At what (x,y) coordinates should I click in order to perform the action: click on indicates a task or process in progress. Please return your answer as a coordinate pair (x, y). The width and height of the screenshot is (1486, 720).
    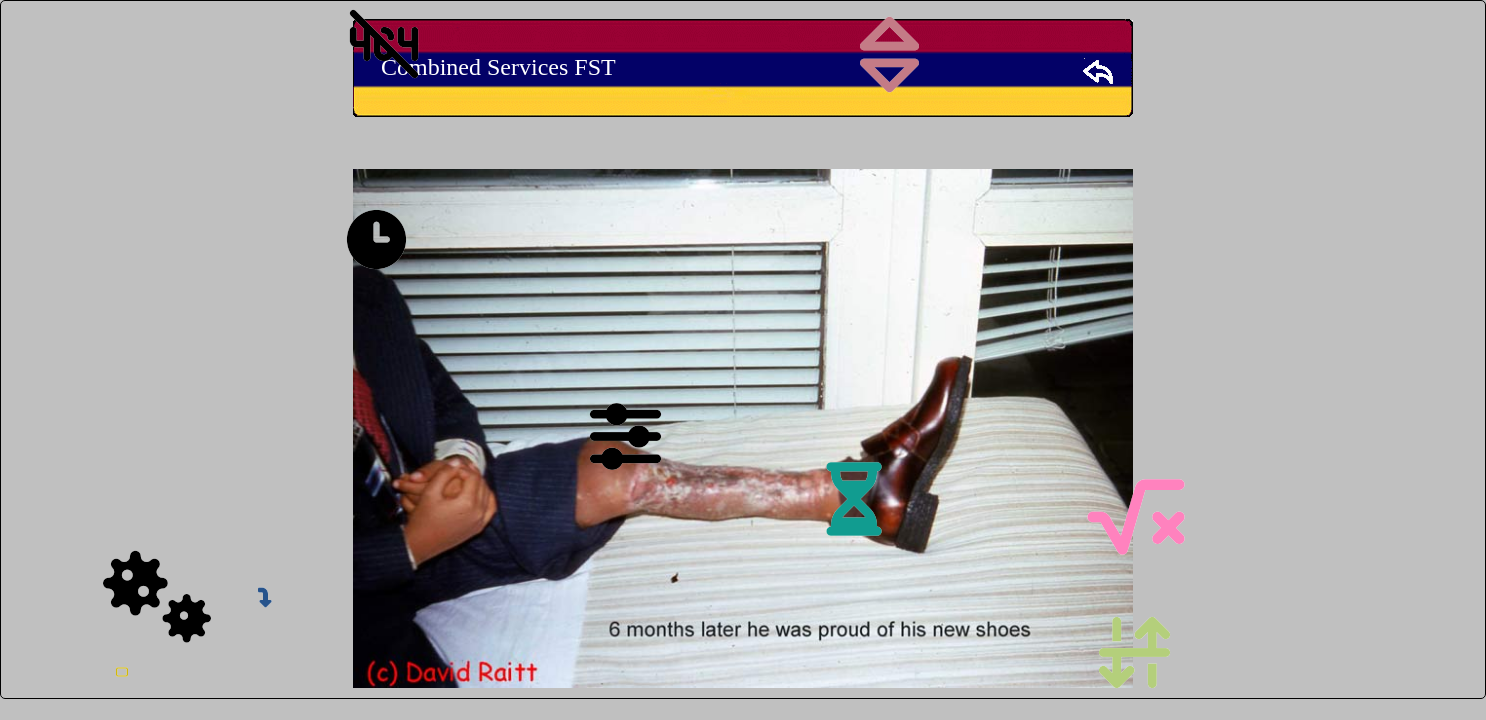
    Looking at the image, I should click on (854, 499).